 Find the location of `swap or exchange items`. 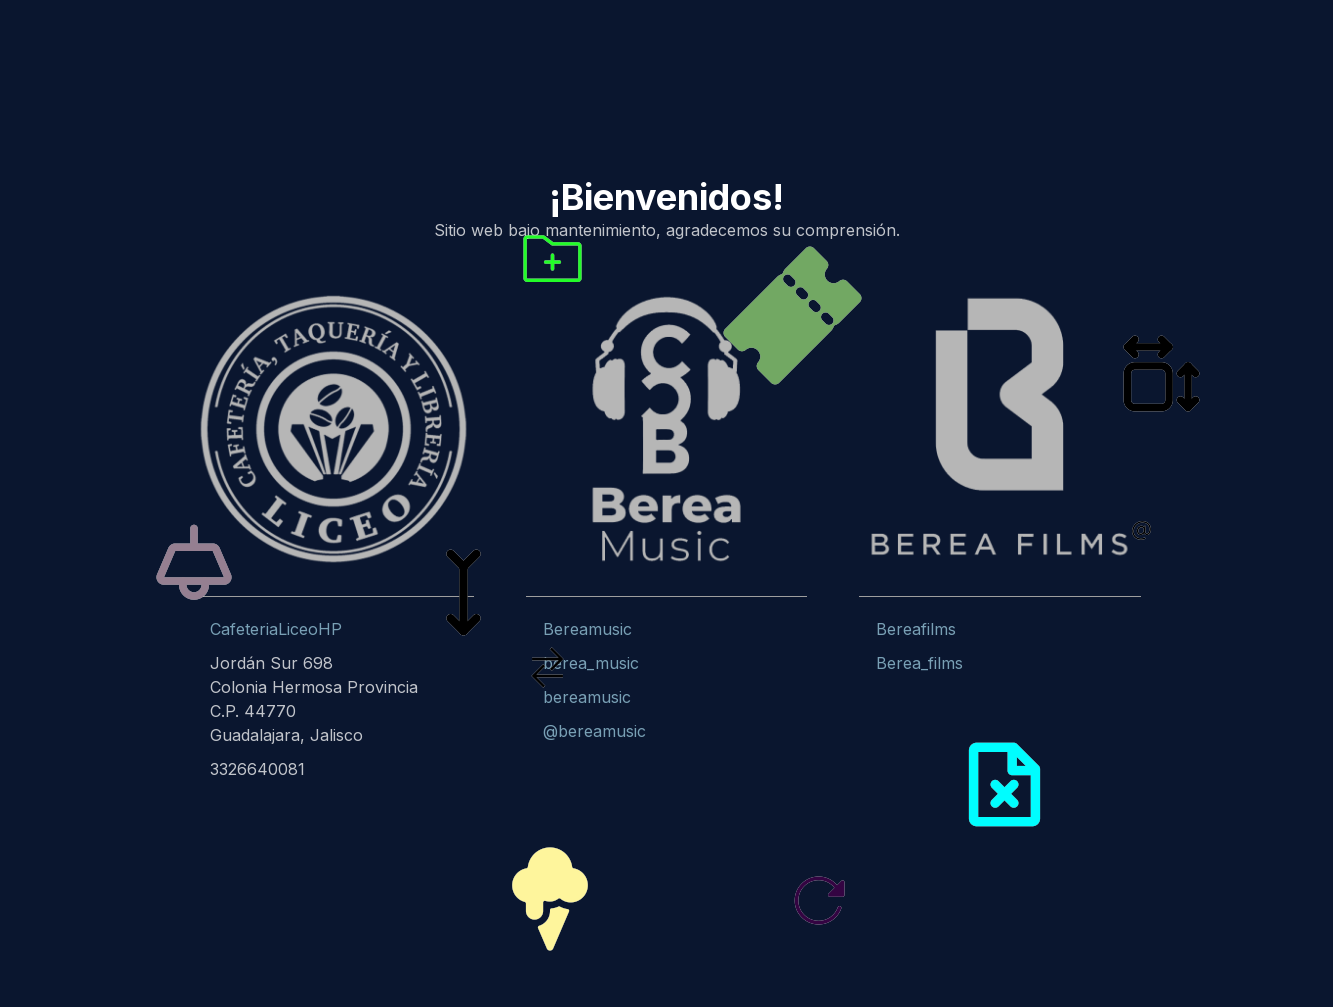

swap or exchange items is located at coordinates (547, 667).